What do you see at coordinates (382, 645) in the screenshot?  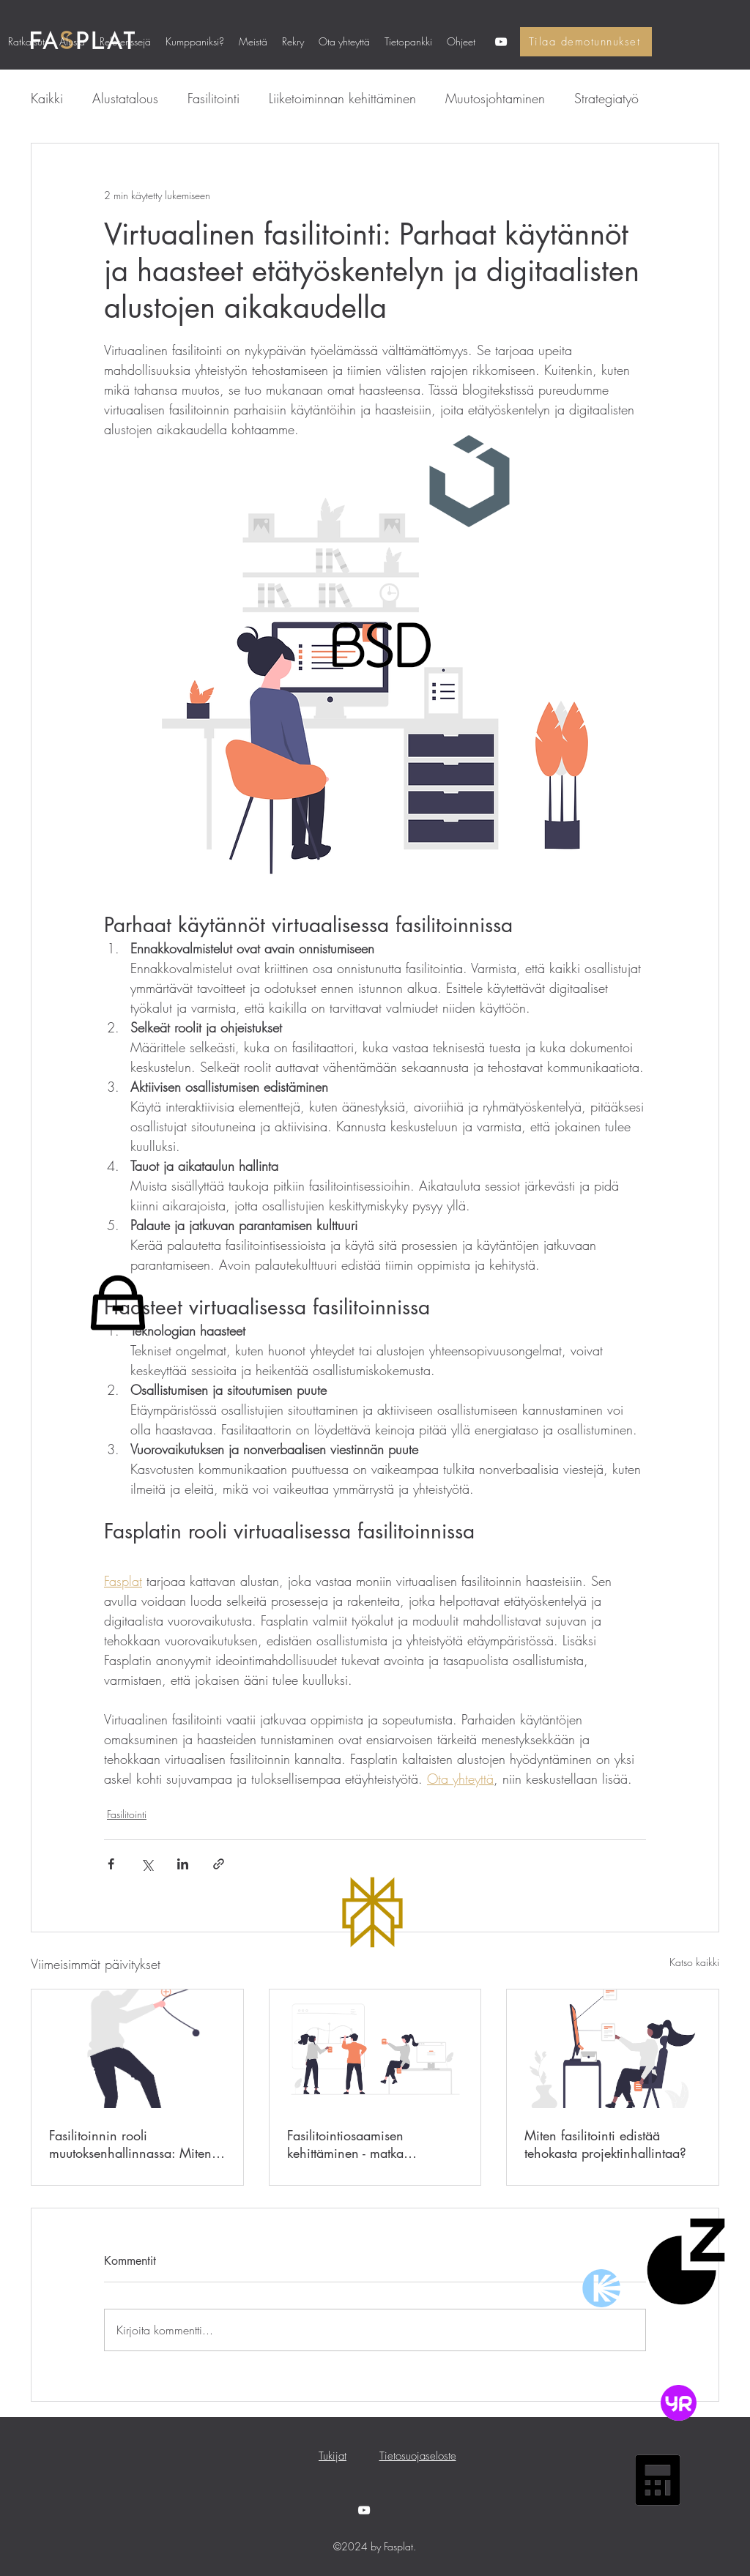 I see `BSD operating system logo` at bounding box center [382, 645].